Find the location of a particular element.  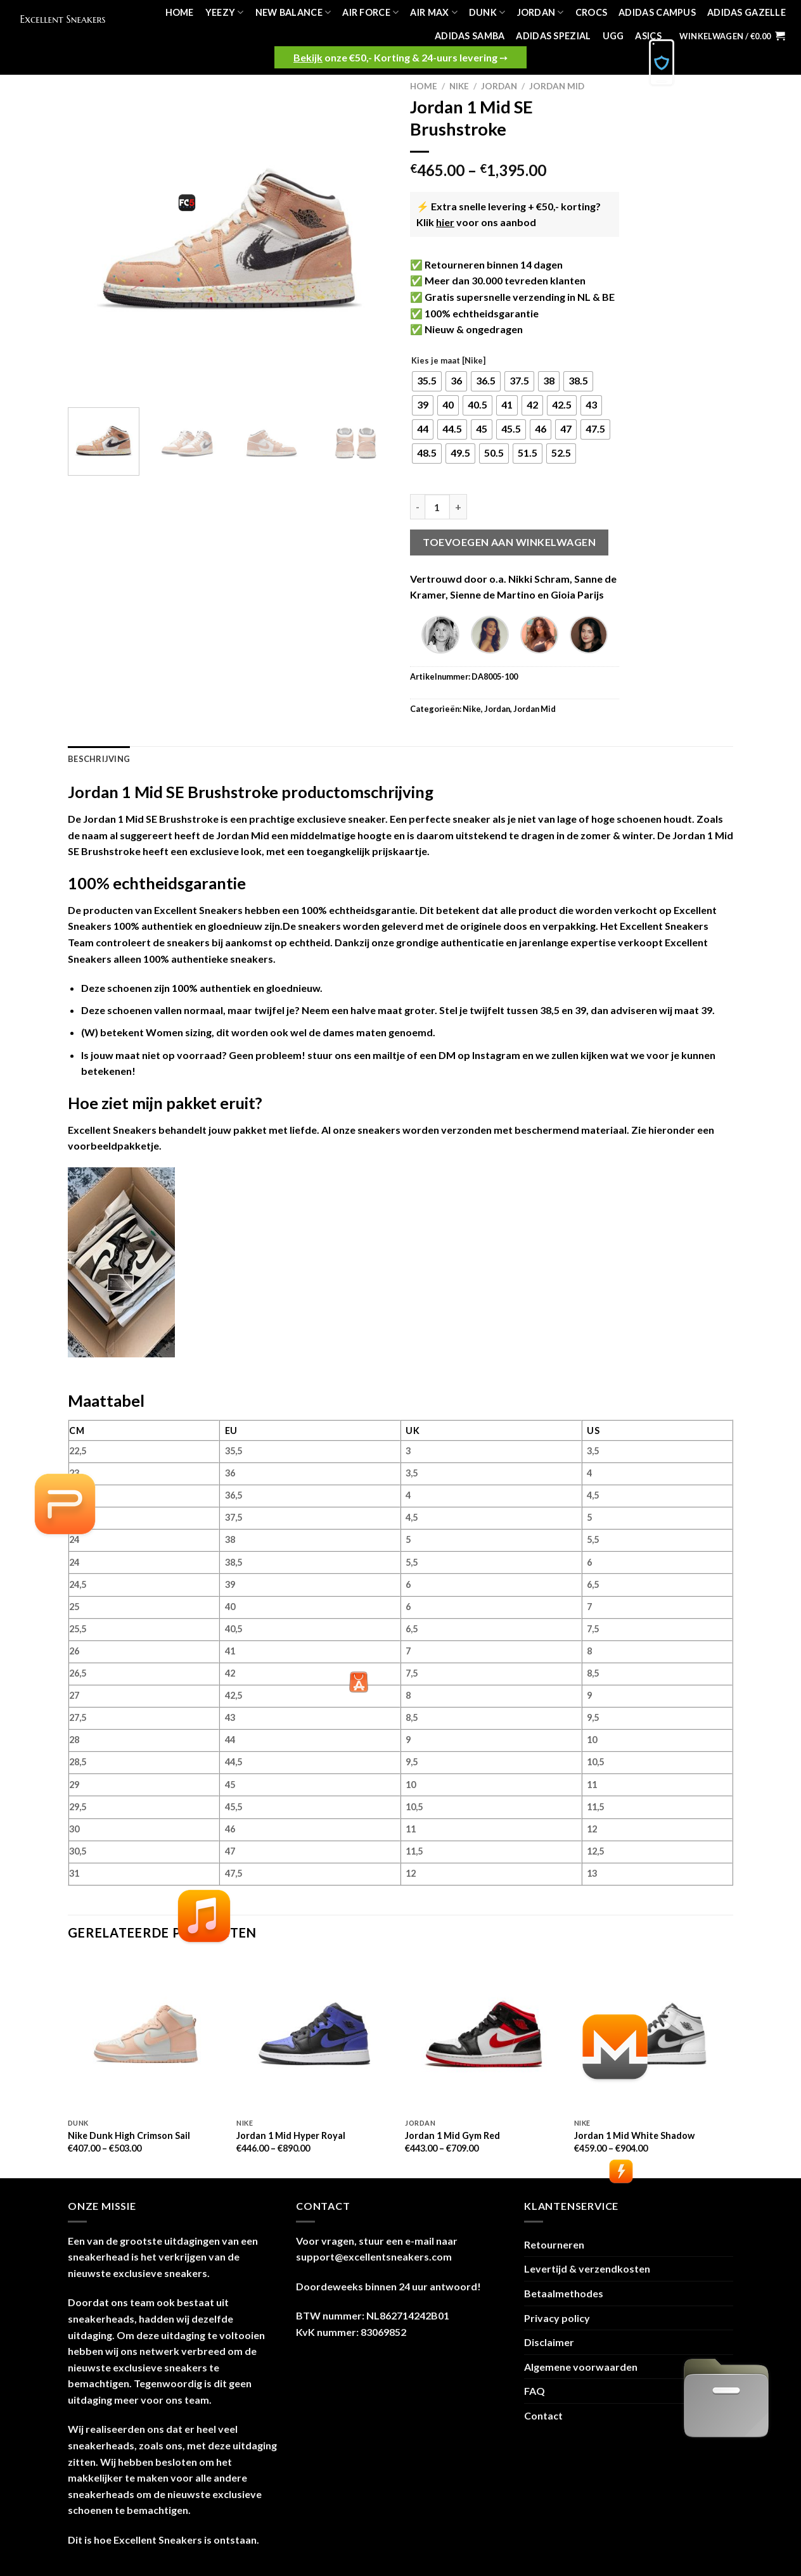

open newsflash rss reader app is located at coordinates (621, 2171).